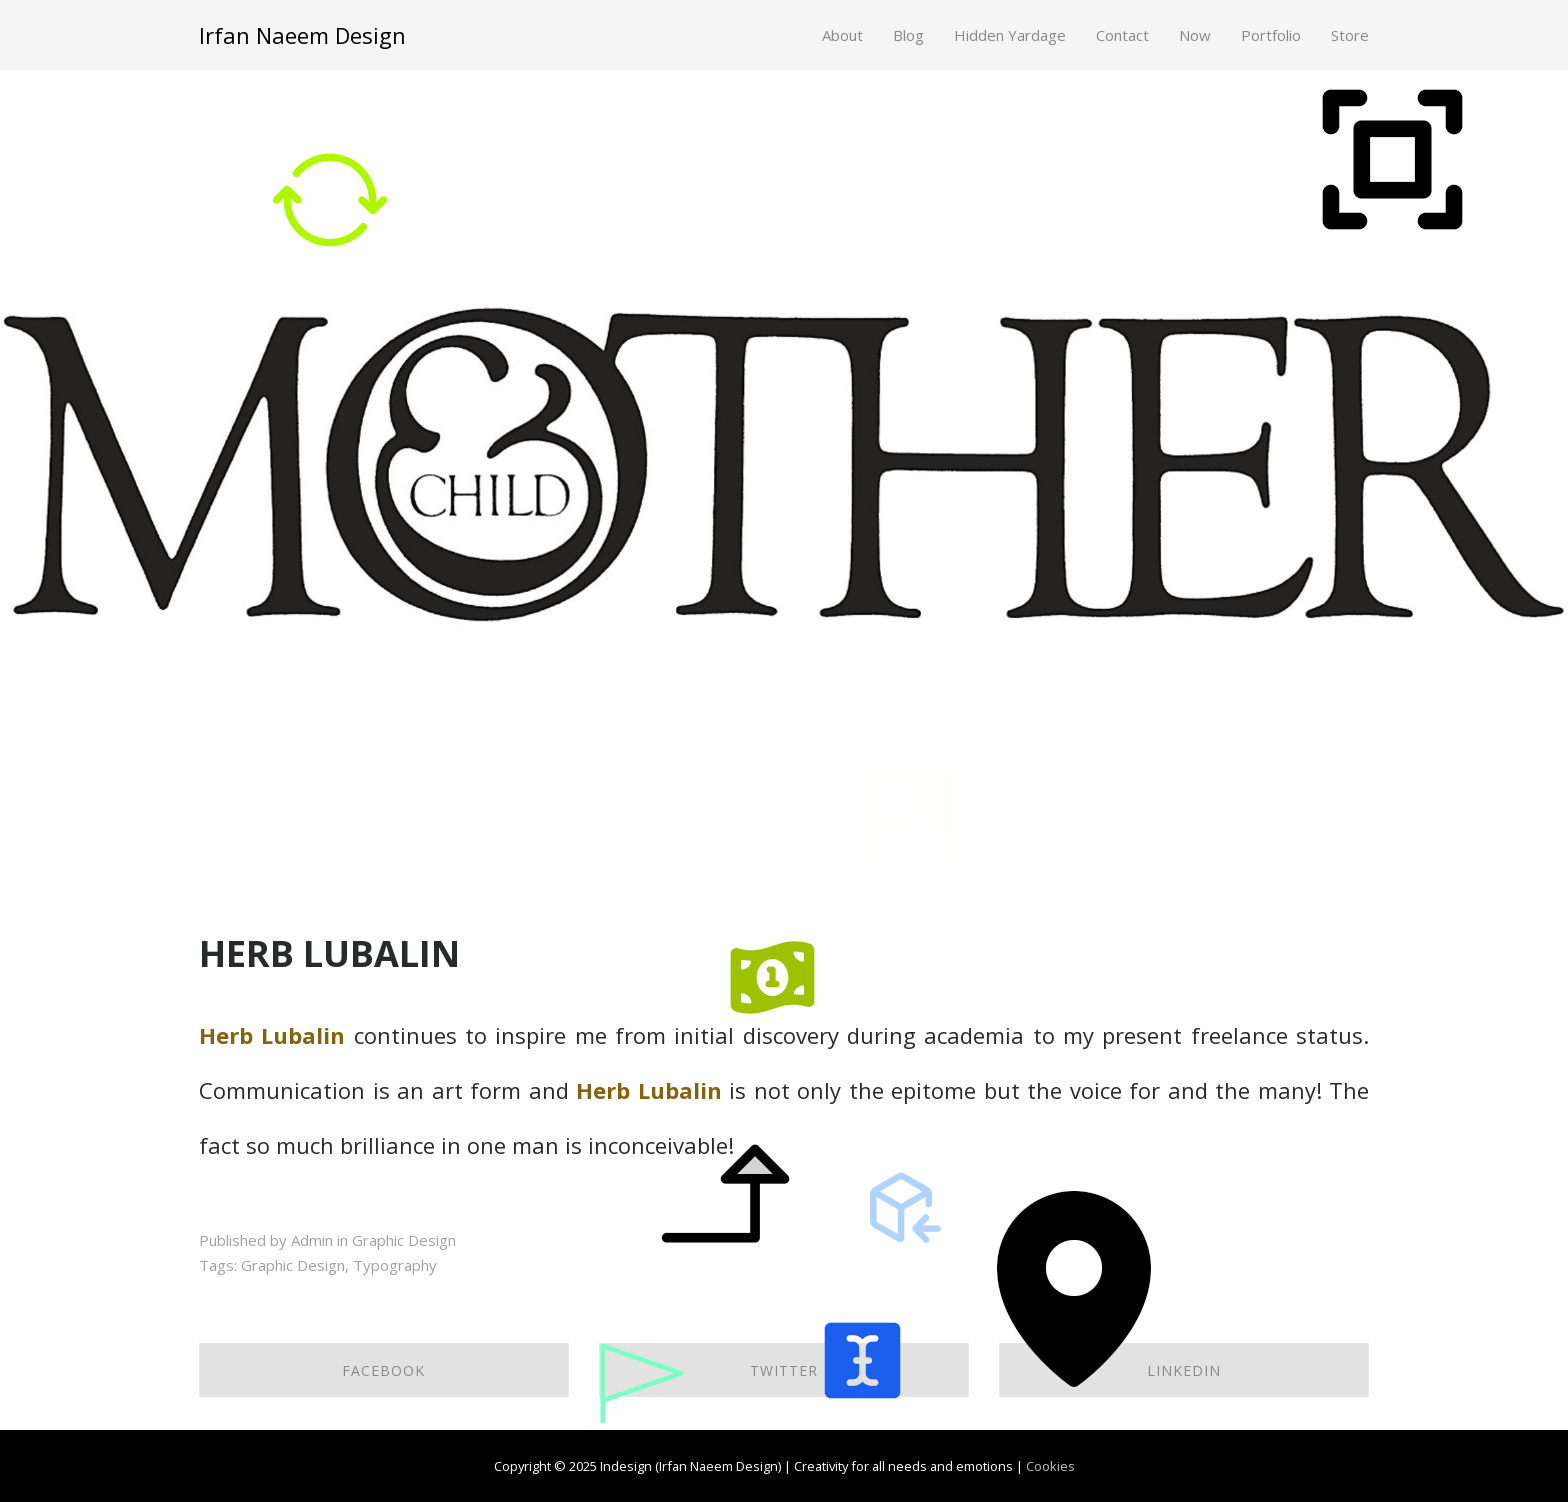 This screenshot has width=1568, height=1502. What do you see at coordinates (633, 1383) in the screenshot?
I see `flag or bookmark an item` at bounding box center [633, 1383].